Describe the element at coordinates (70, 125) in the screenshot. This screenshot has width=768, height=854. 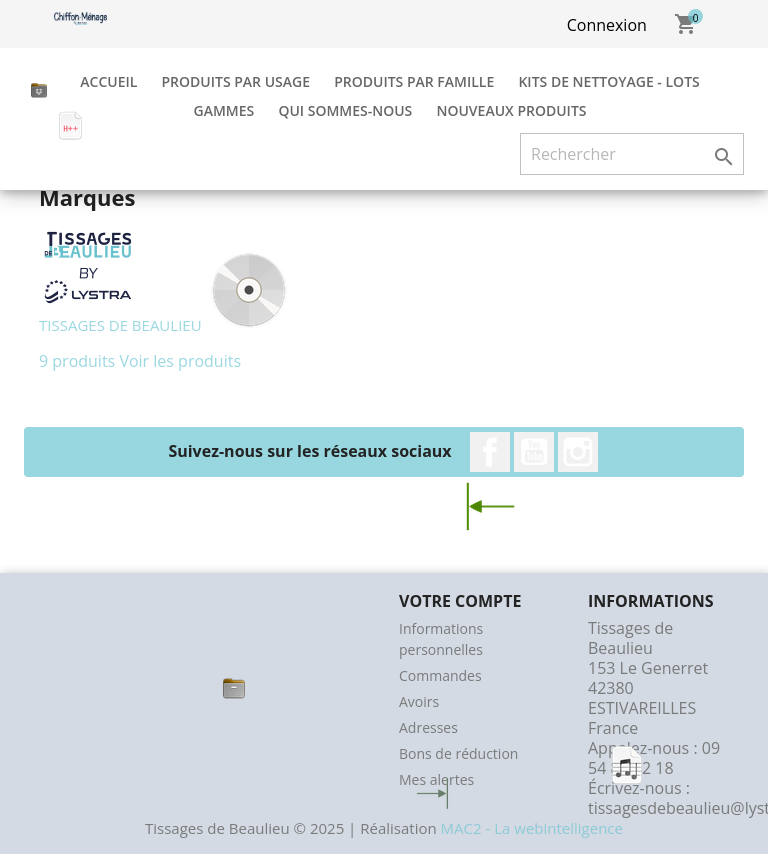
I see `c++ header file` at that location.